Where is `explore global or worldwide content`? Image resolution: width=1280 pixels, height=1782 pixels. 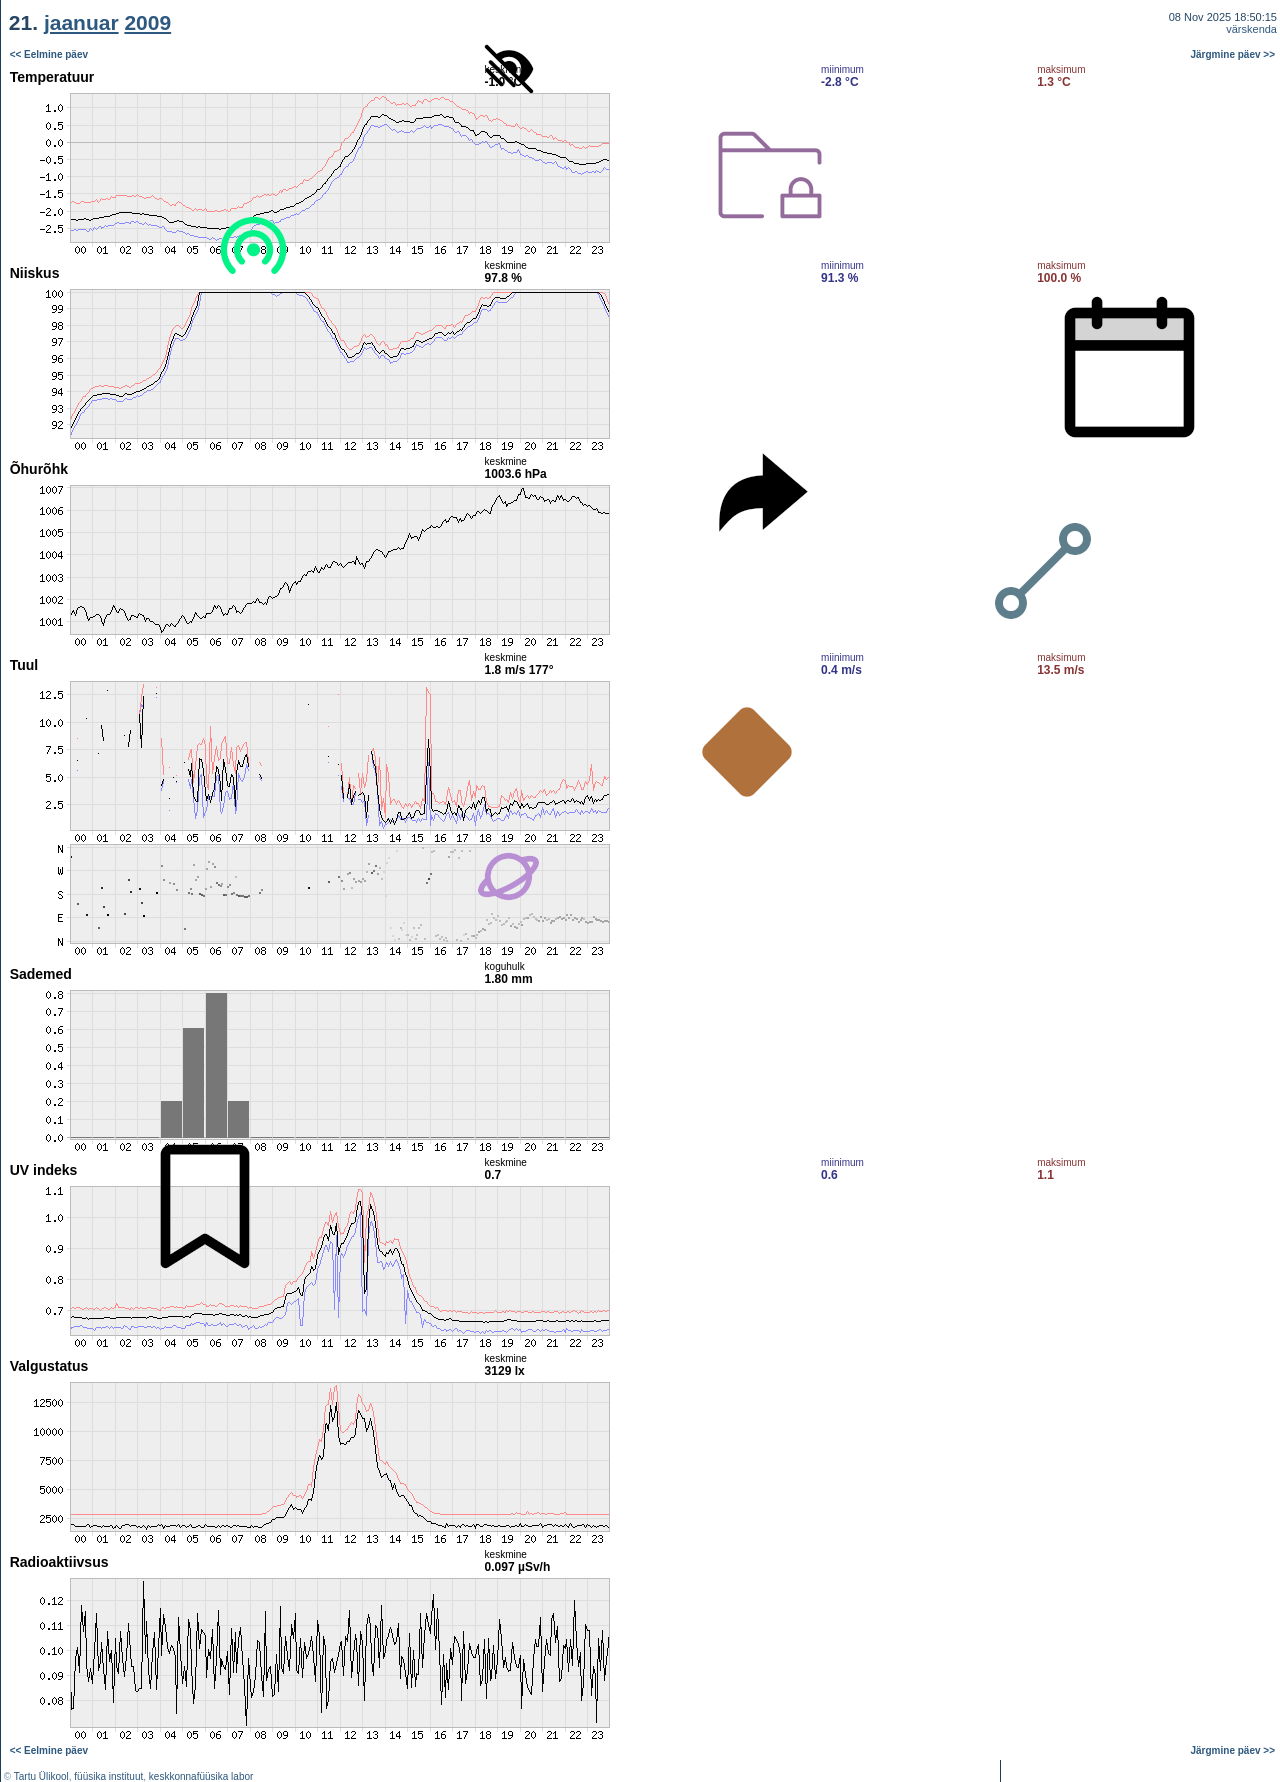
explore global or worldwide content is located at coordinates (508, 876).